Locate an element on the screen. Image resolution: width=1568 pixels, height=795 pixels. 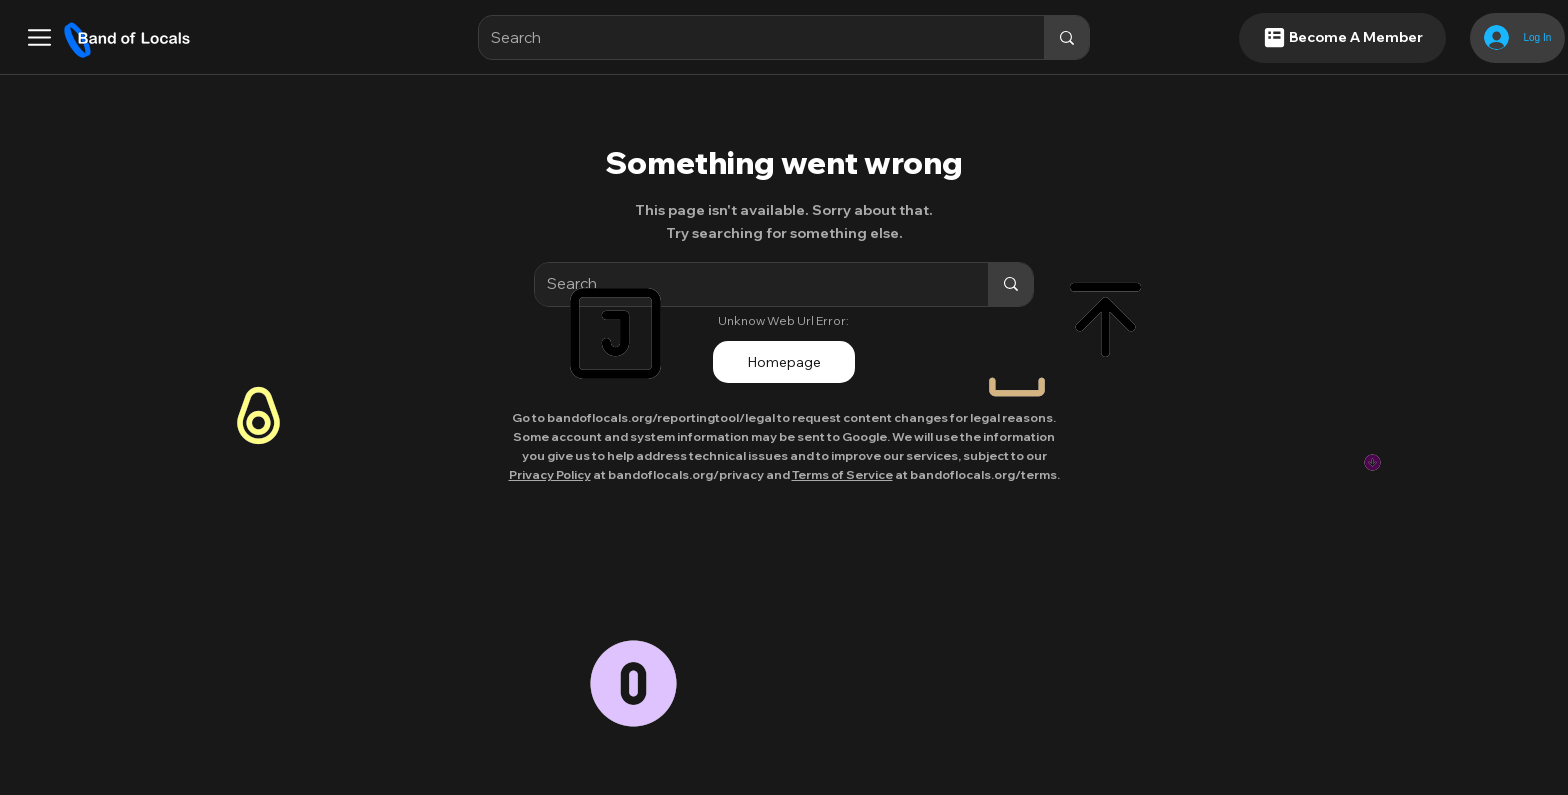
browse healthy food or recipe options is located at coordinates (258, 415).